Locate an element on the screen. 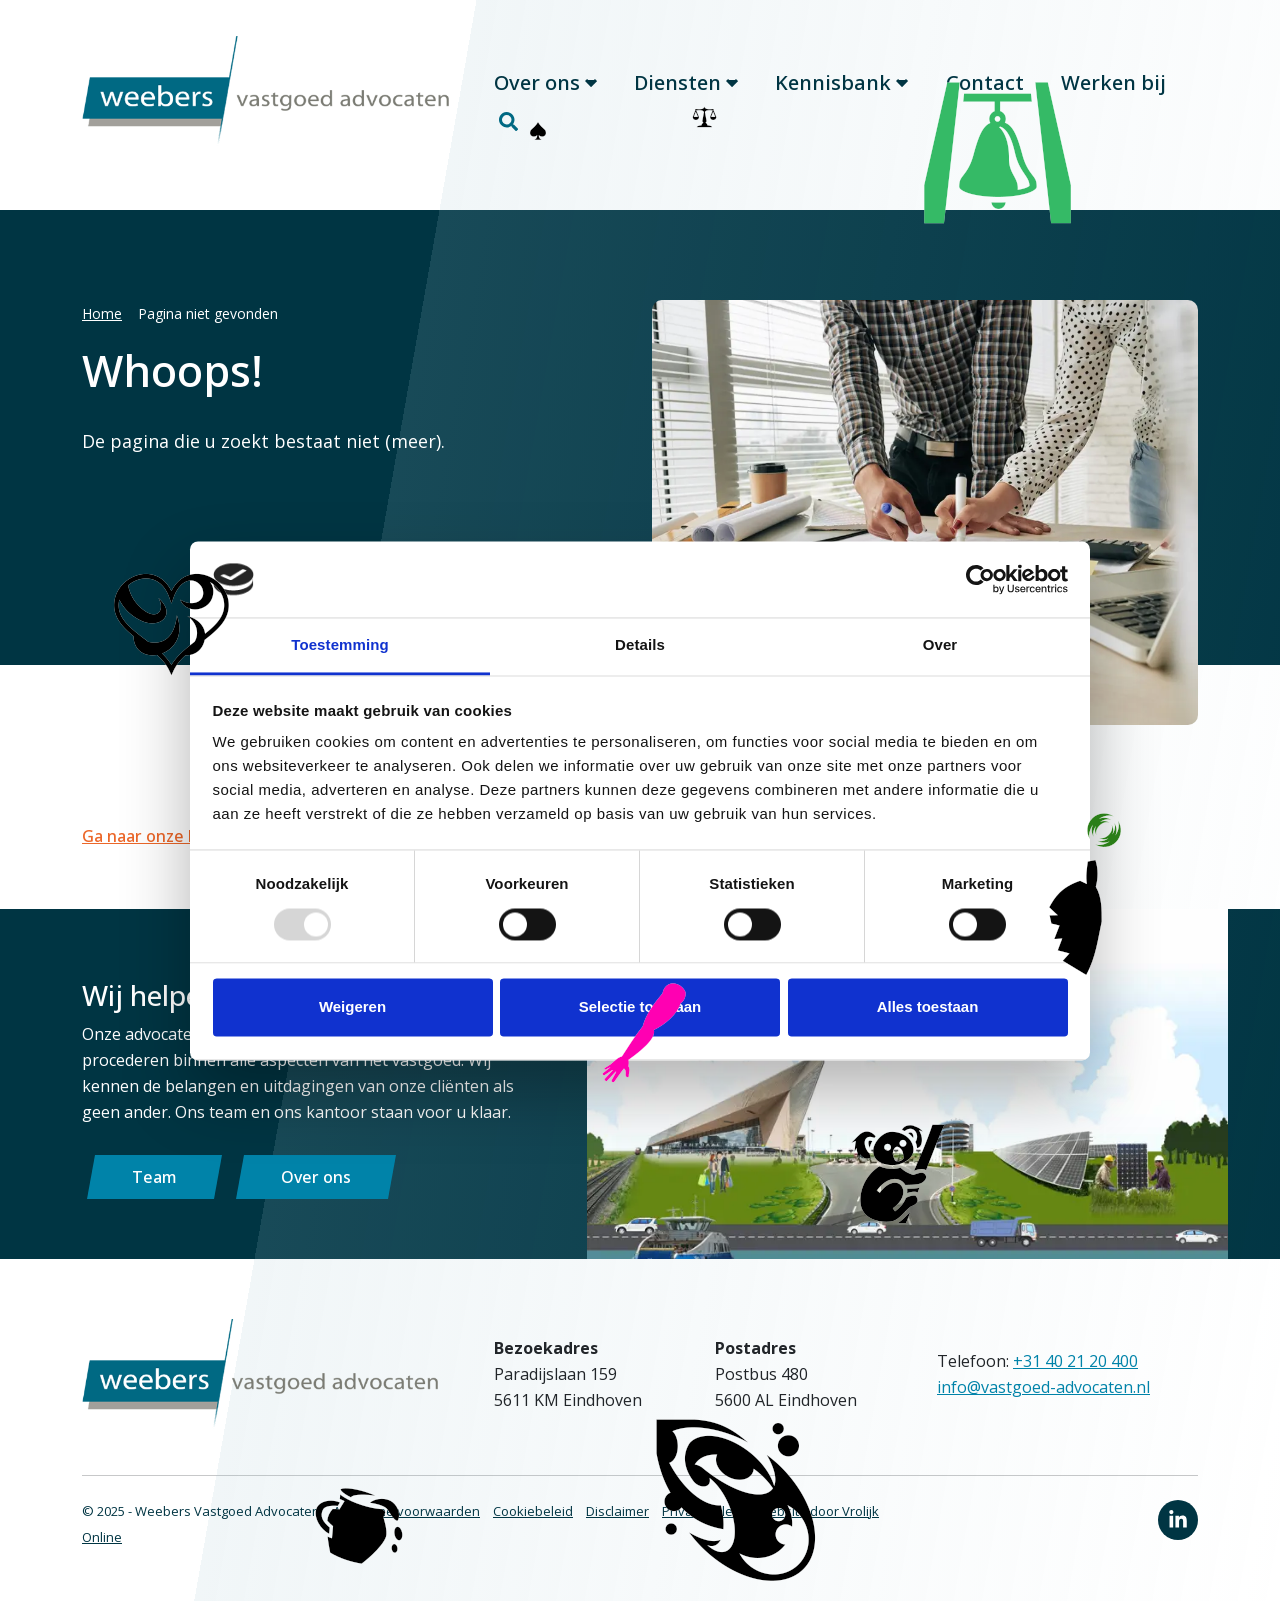 This screenshot has height=1601, width=1280. koala character or mascot icon is located at coordinates (898, 1174).